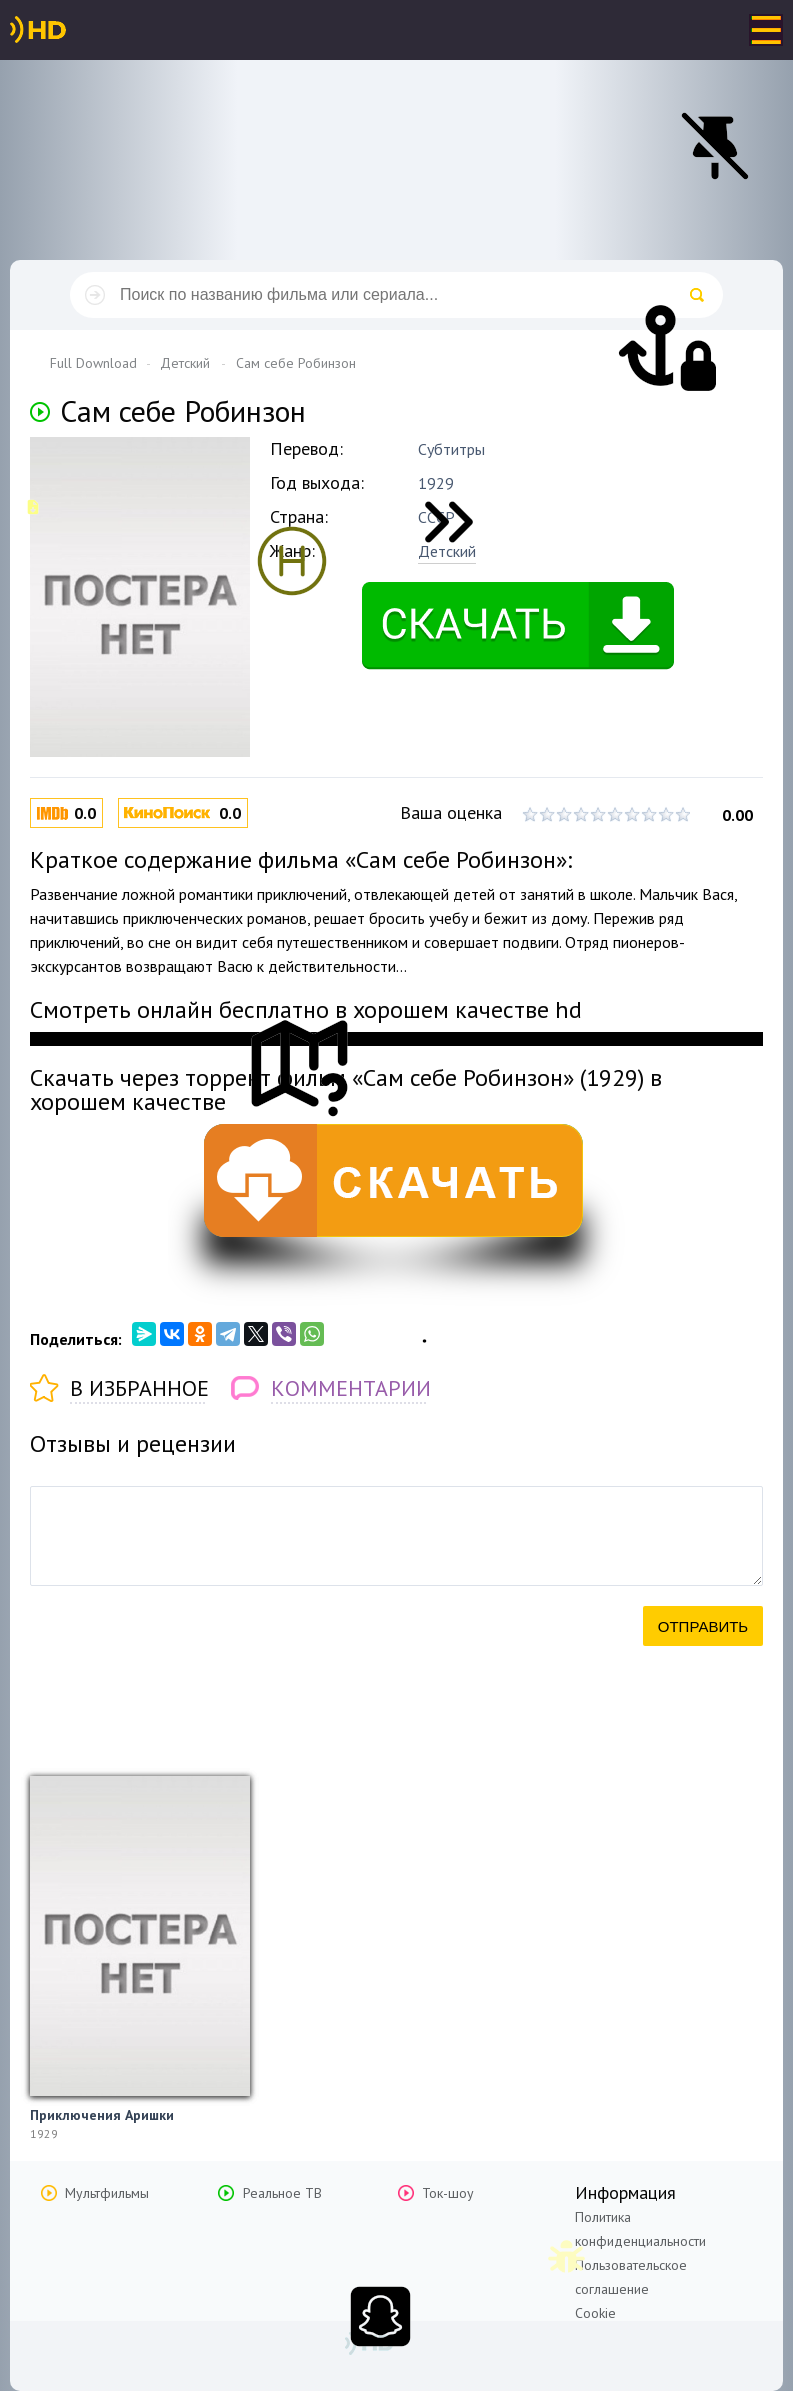 The height and width of the screenshot is (2391, 793). Describe the element at coordinates (665, 345) in the screenshot. I see `lock or secure an anchor point` at that location.